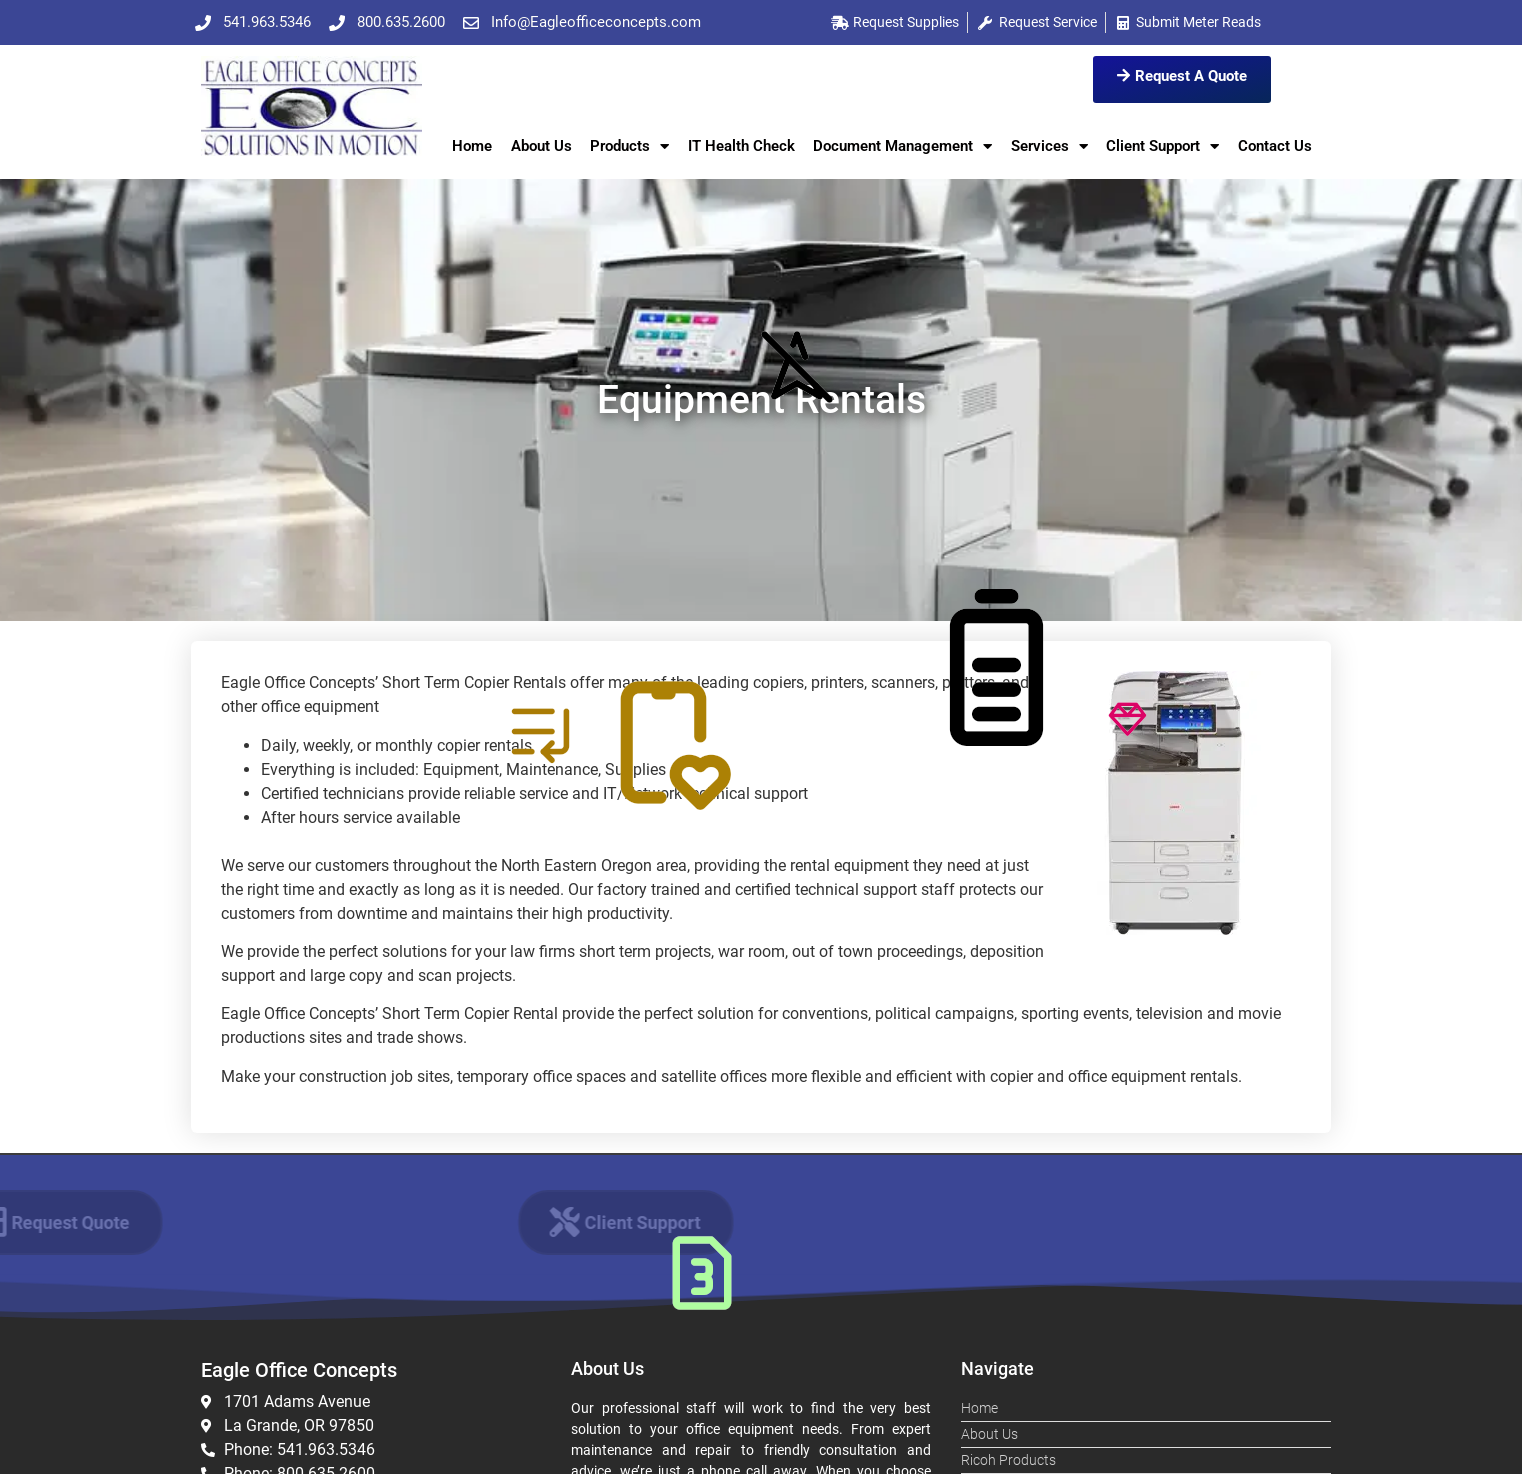  What do you see at coordinates (663, 742) in the screenshot?
I see `add device to favorites` at bounding box center [663, 742].